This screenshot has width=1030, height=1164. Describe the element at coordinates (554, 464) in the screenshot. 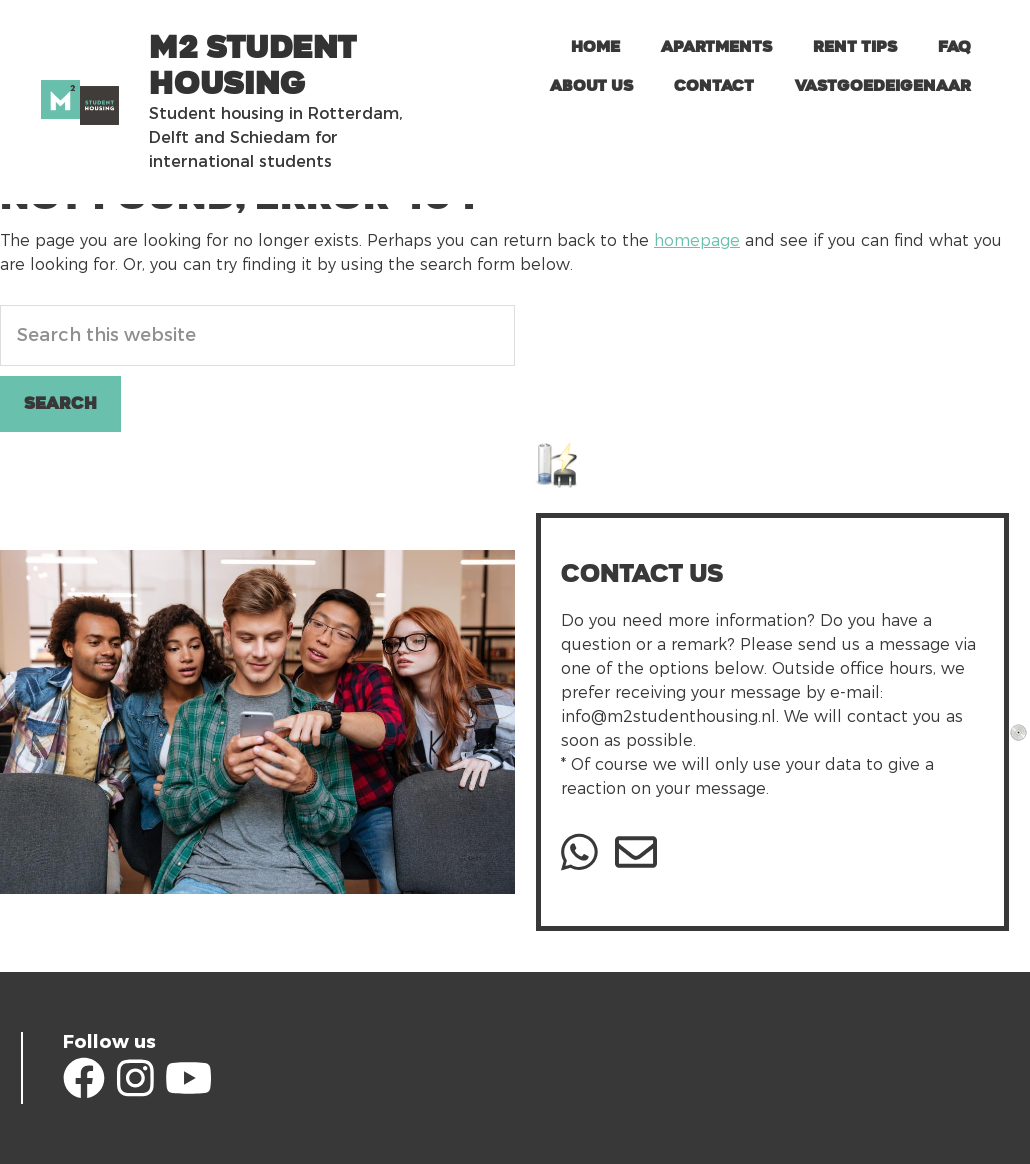

I see `battery low but currently charging` at that location.